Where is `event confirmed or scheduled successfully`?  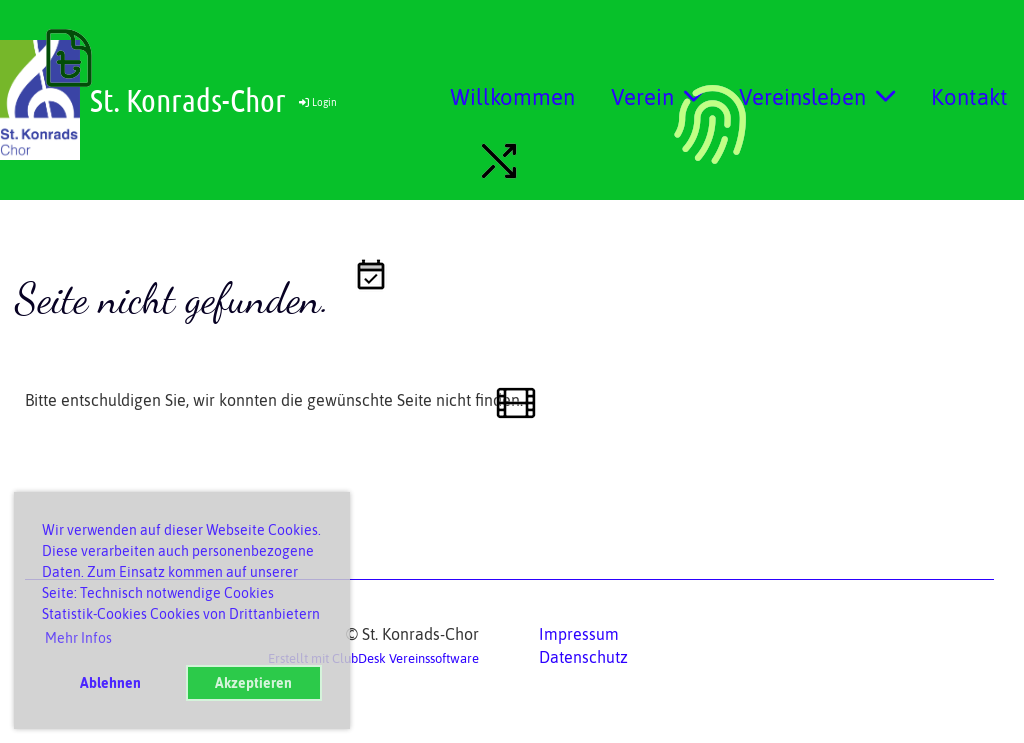
event confirmed or scheduled successfully is located at coordinates (371, 276).